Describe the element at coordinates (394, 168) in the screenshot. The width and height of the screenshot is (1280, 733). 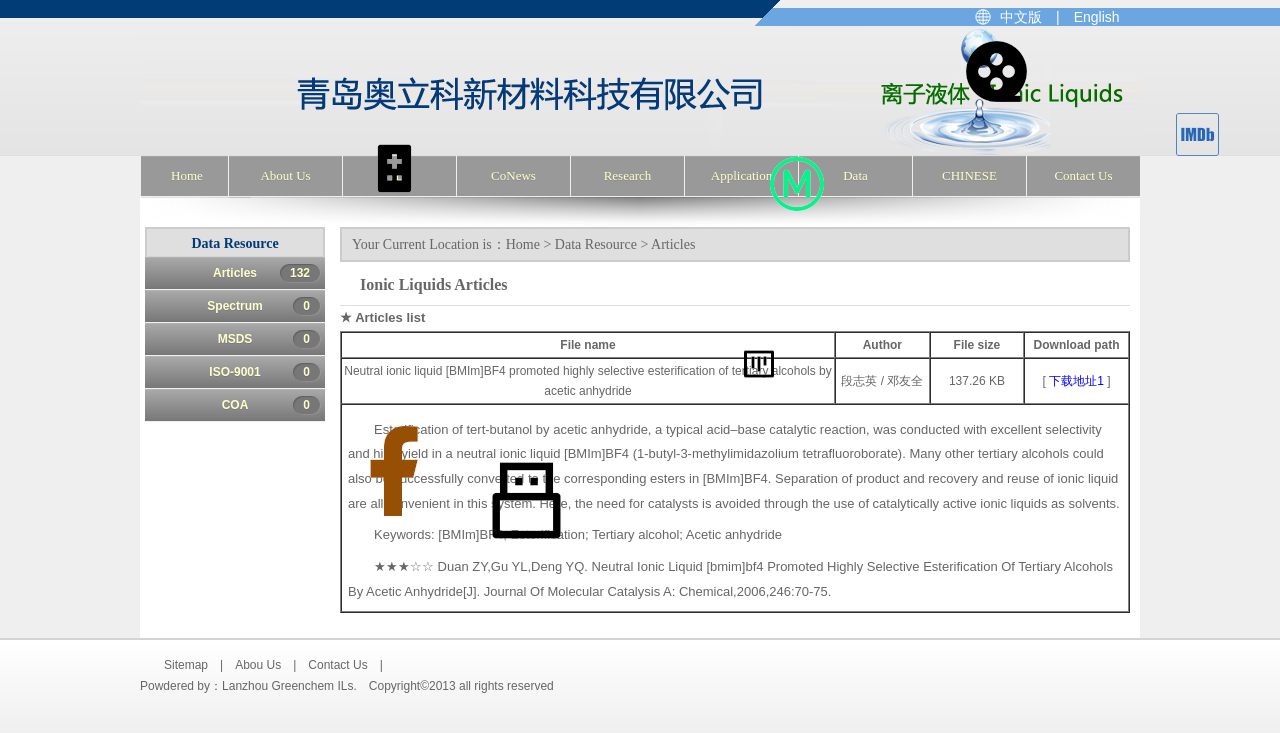
I see `access remote control functionality` at that location.